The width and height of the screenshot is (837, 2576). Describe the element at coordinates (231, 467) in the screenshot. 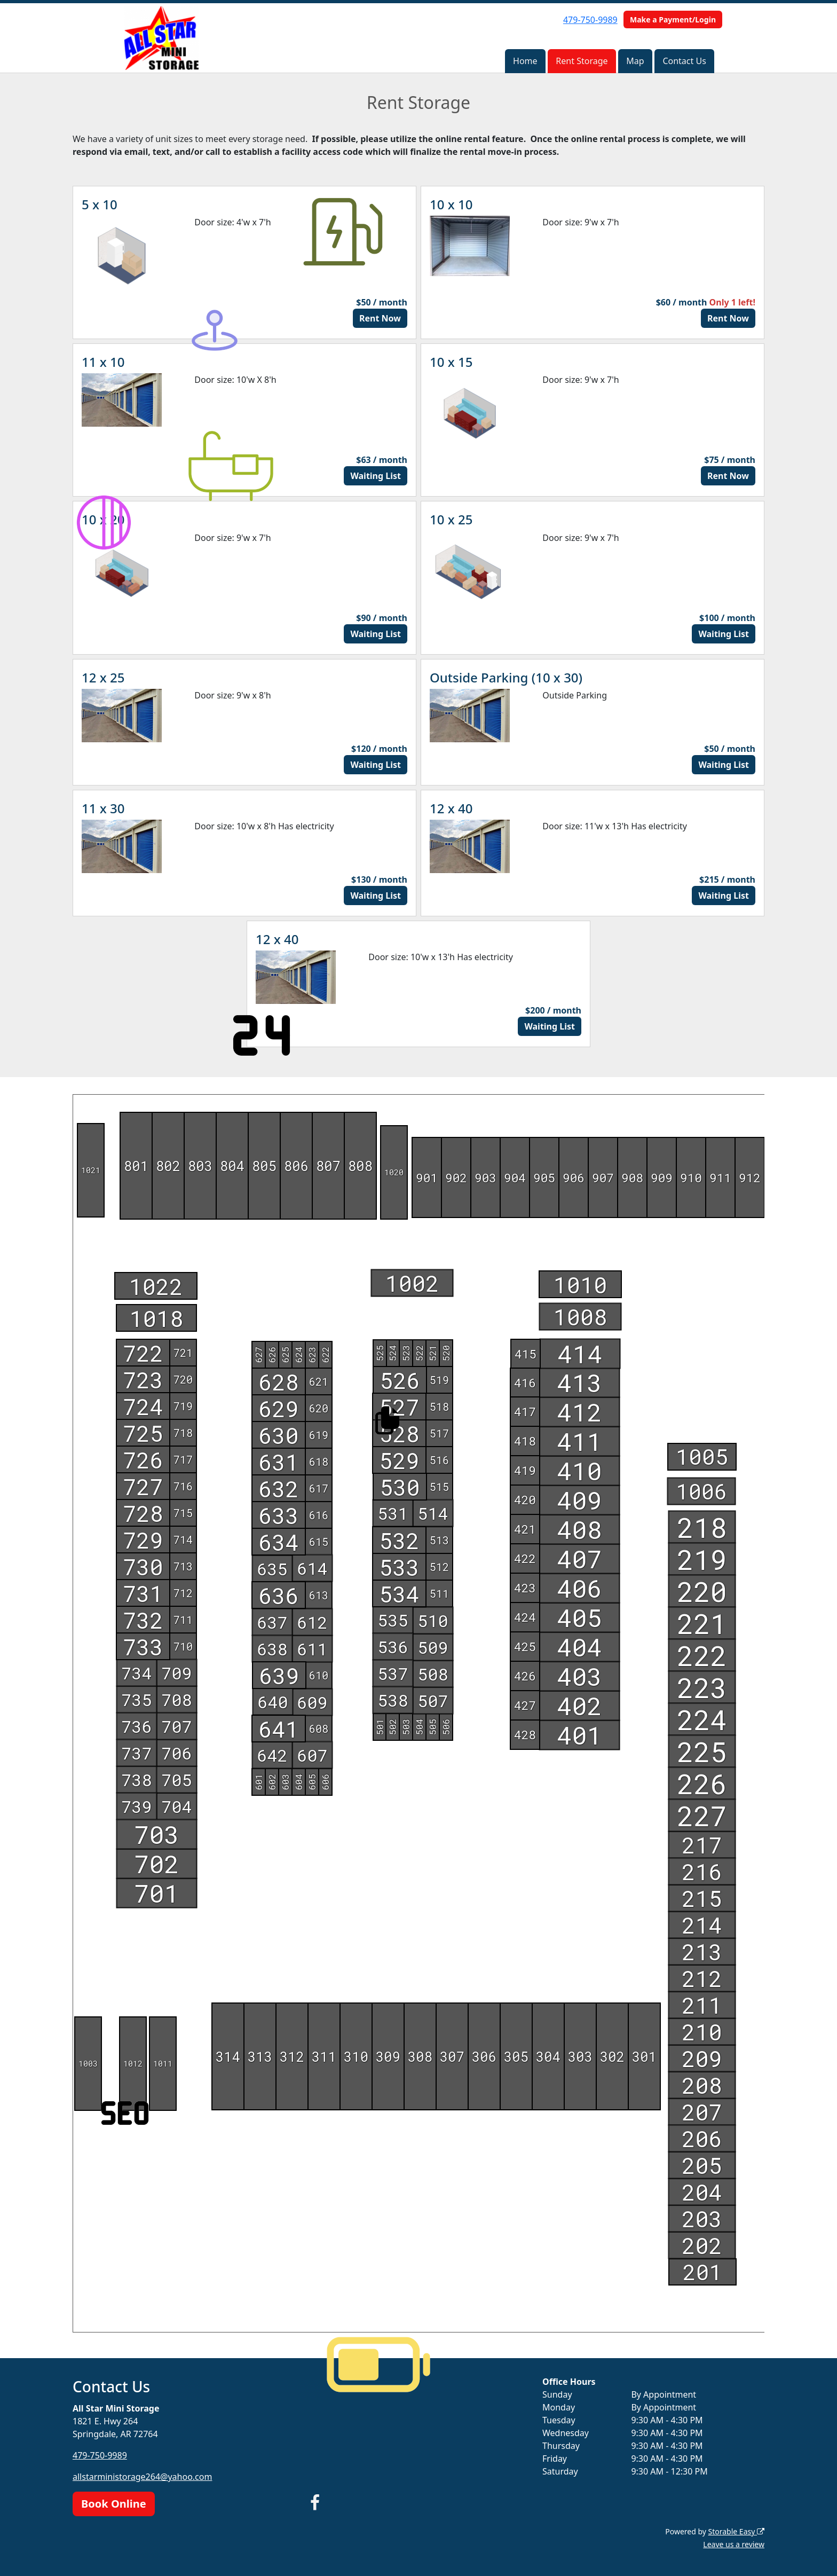

I see `view bathroom amenities` at that location.